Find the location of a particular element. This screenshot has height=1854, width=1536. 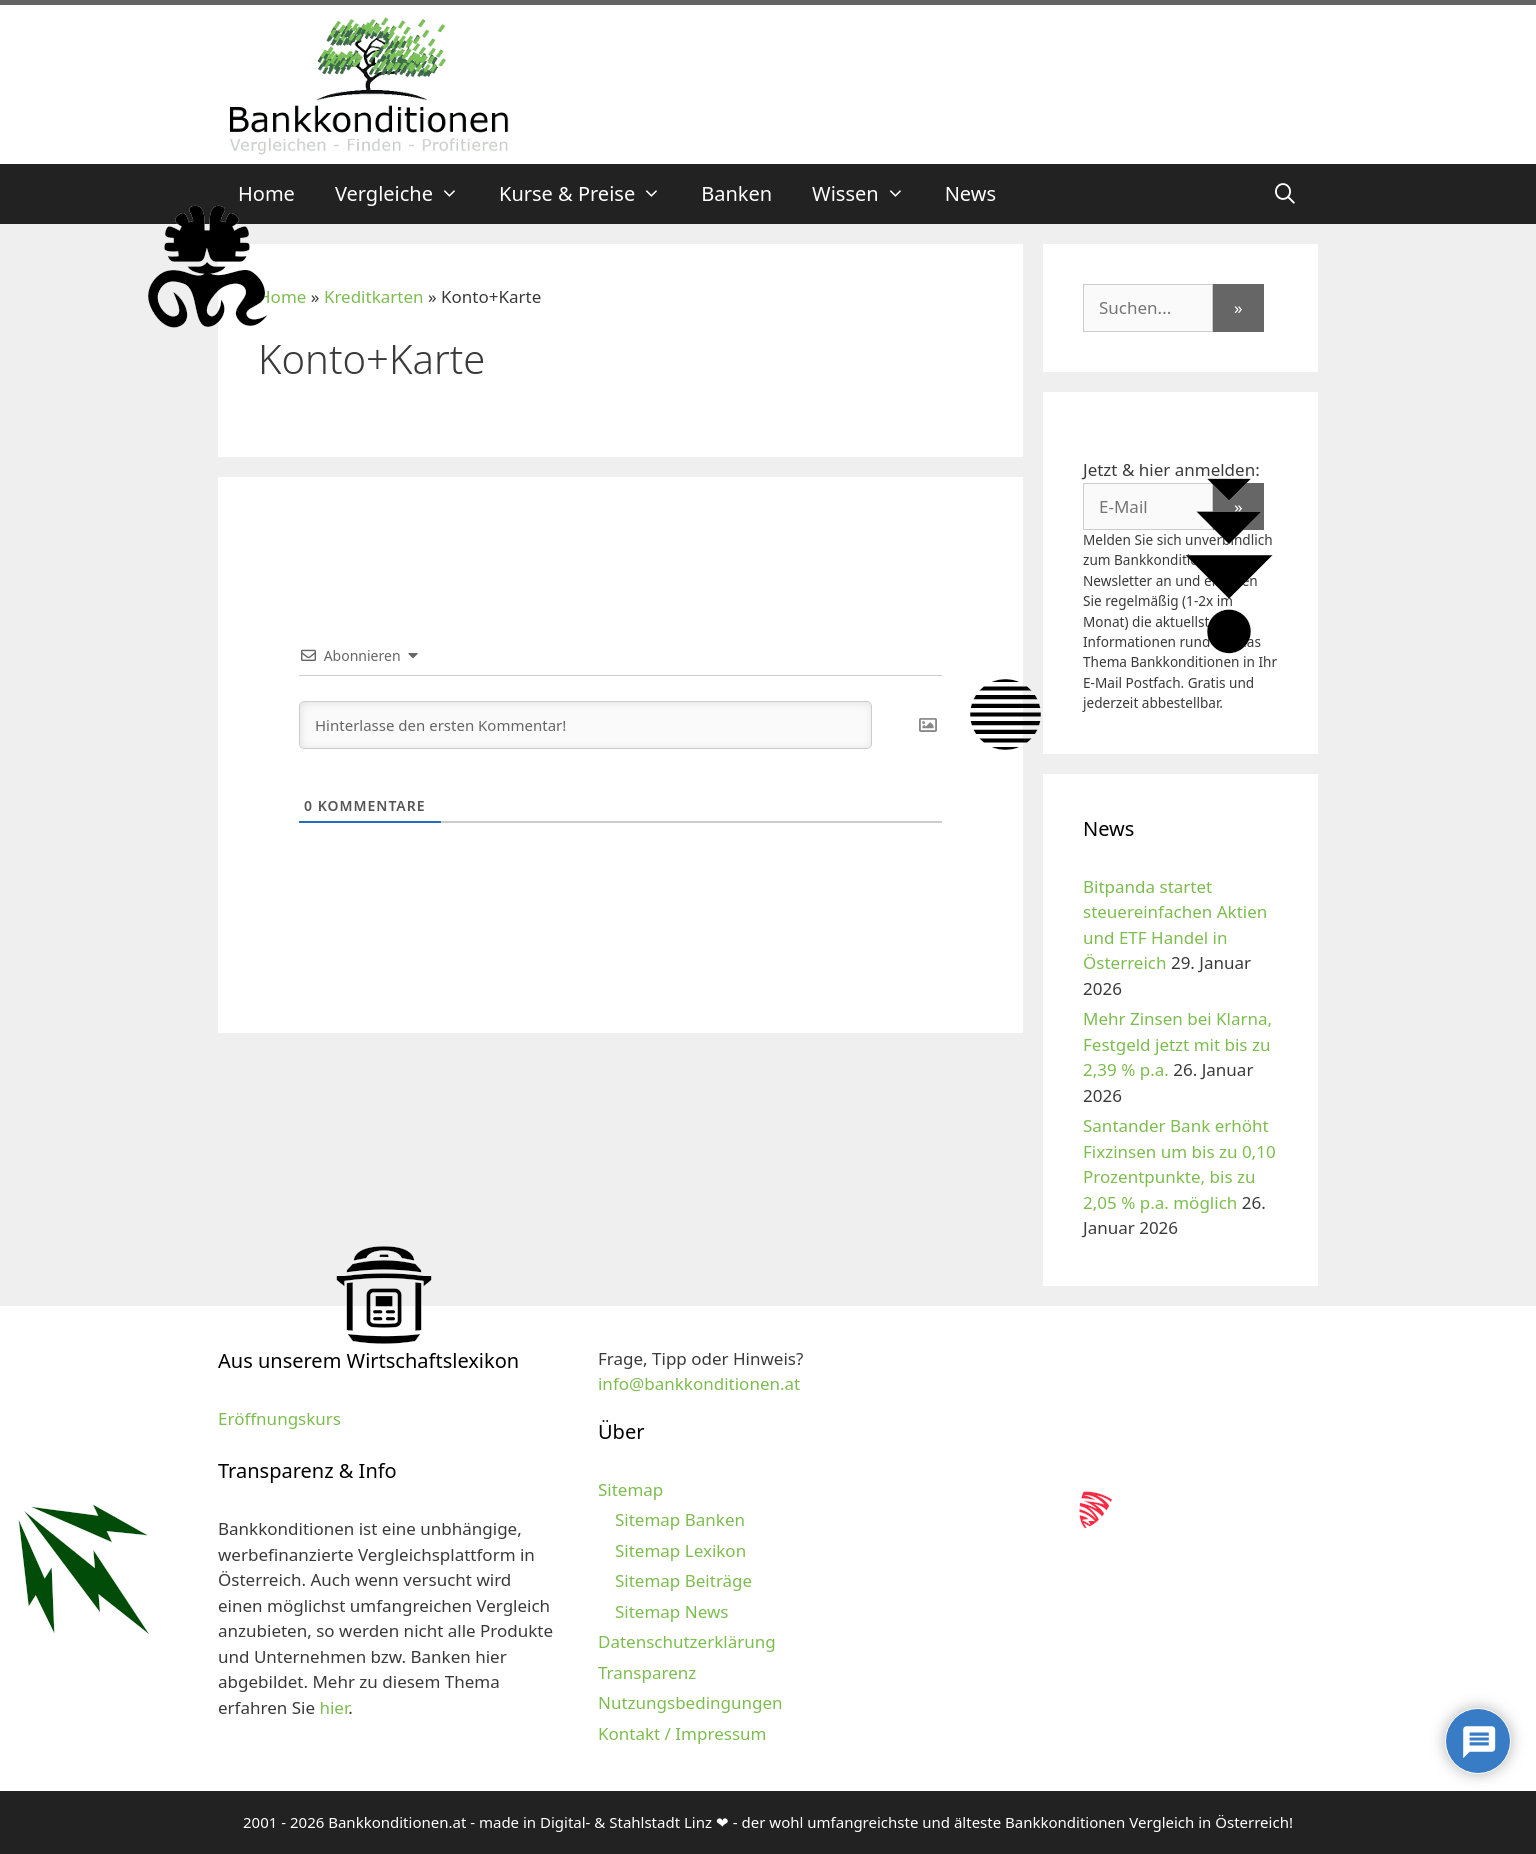

equip zebra-patterned shield armor is located at coordinates (1095, 1510).